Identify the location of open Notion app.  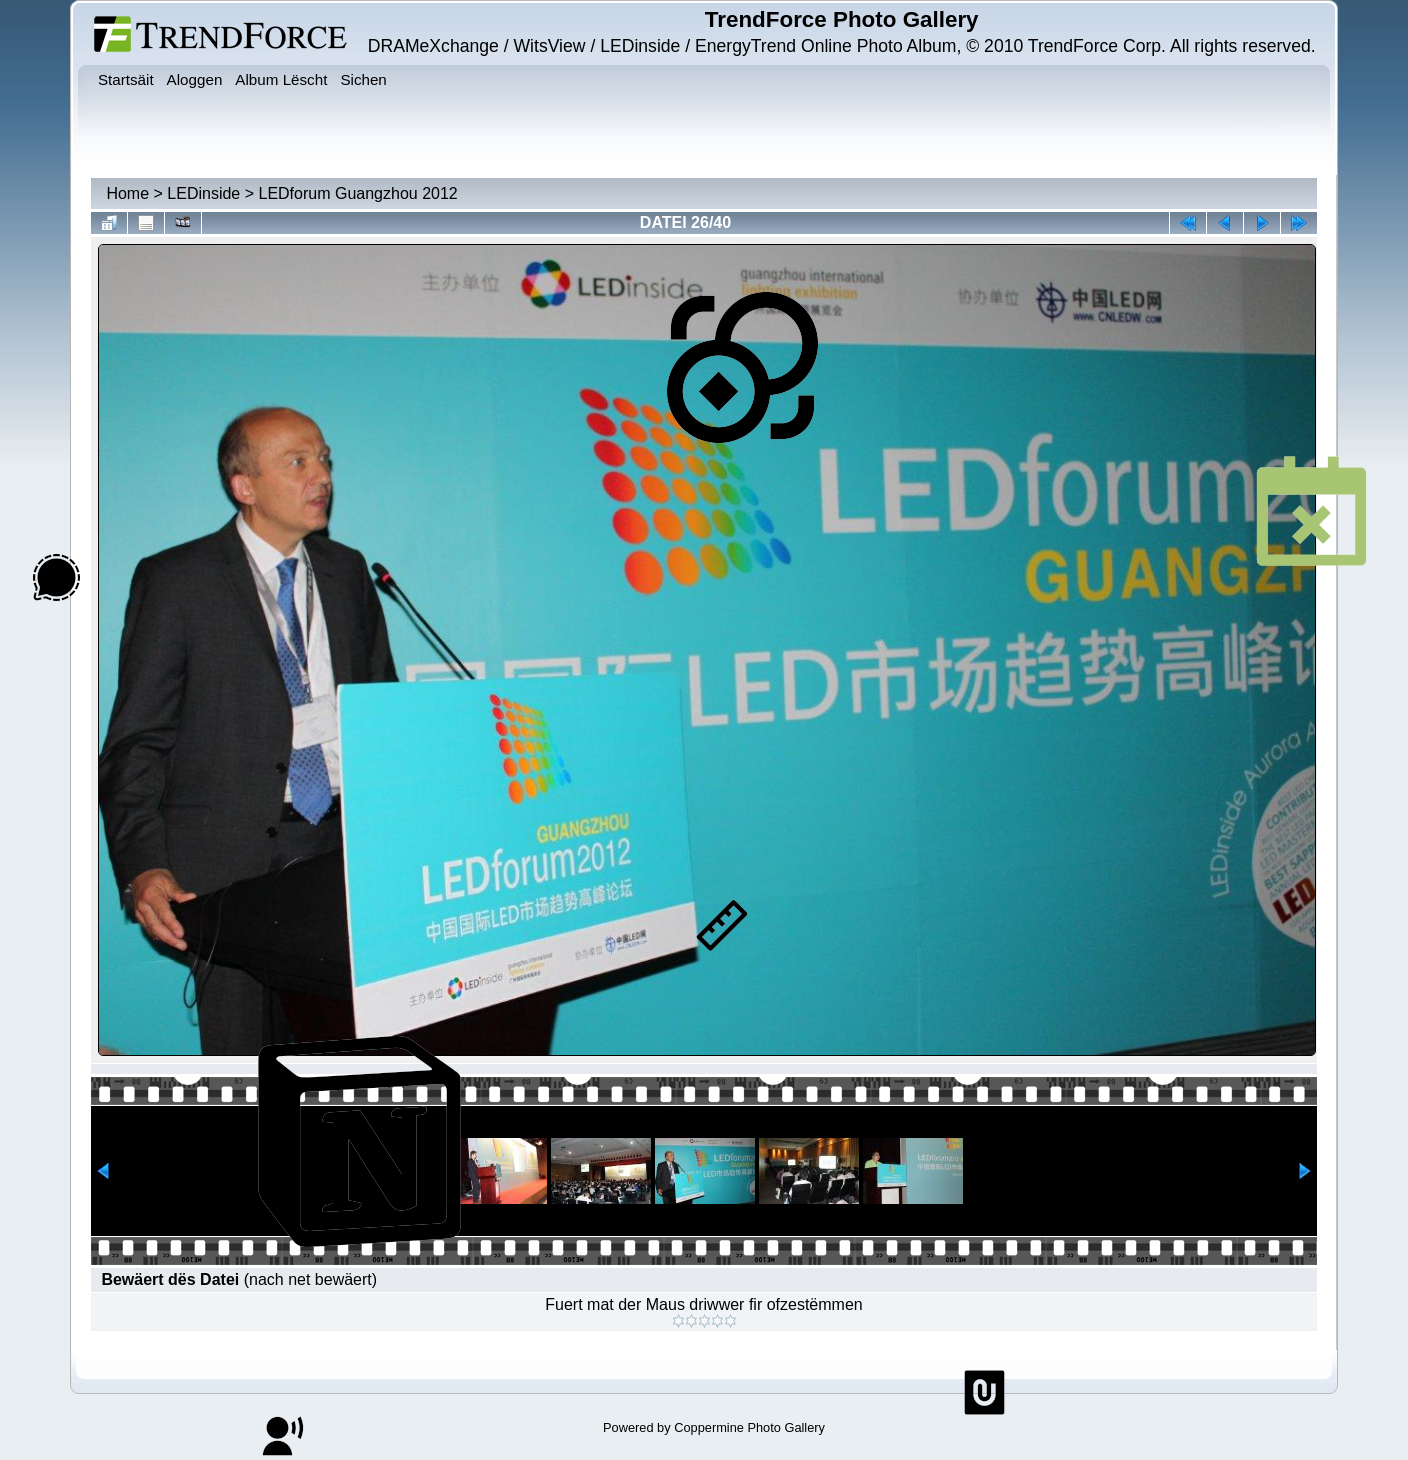
(359, 1141).